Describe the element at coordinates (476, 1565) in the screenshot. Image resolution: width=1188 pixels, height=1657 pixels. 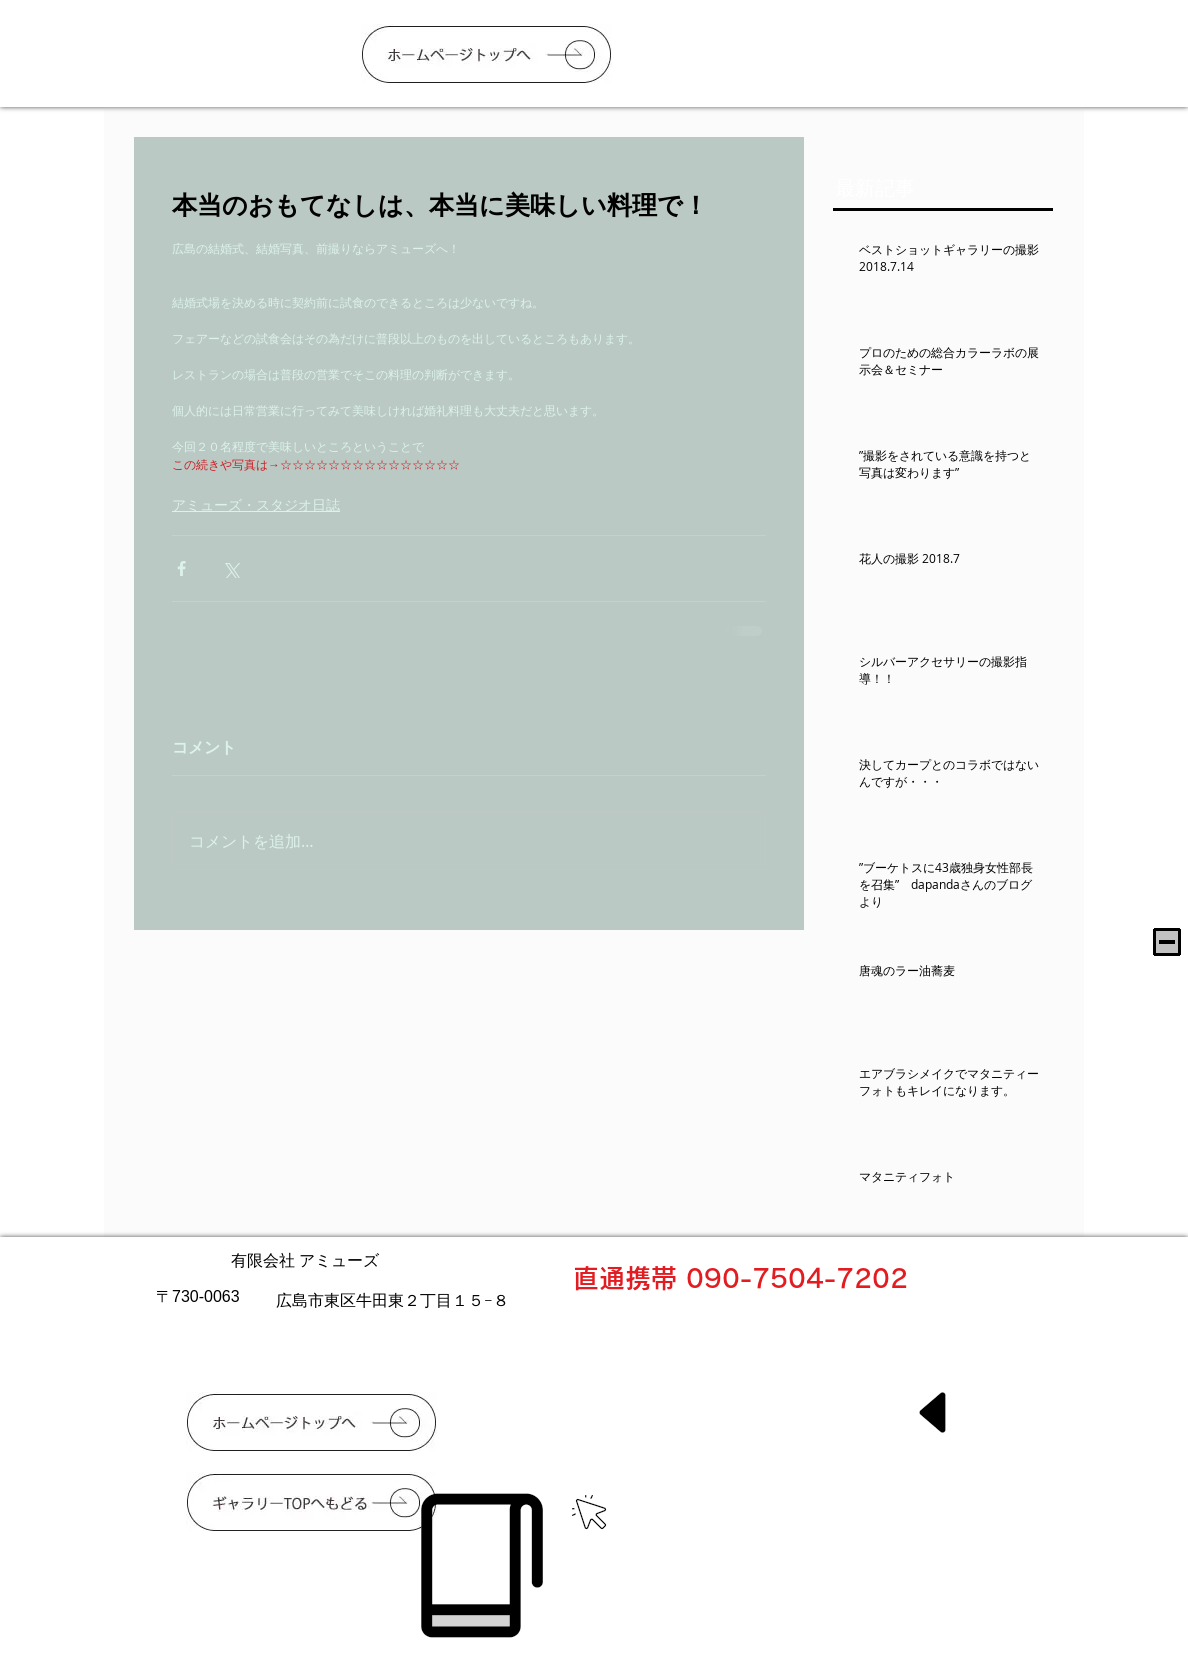
I see `indicates towel or linen amenities available` at that location.